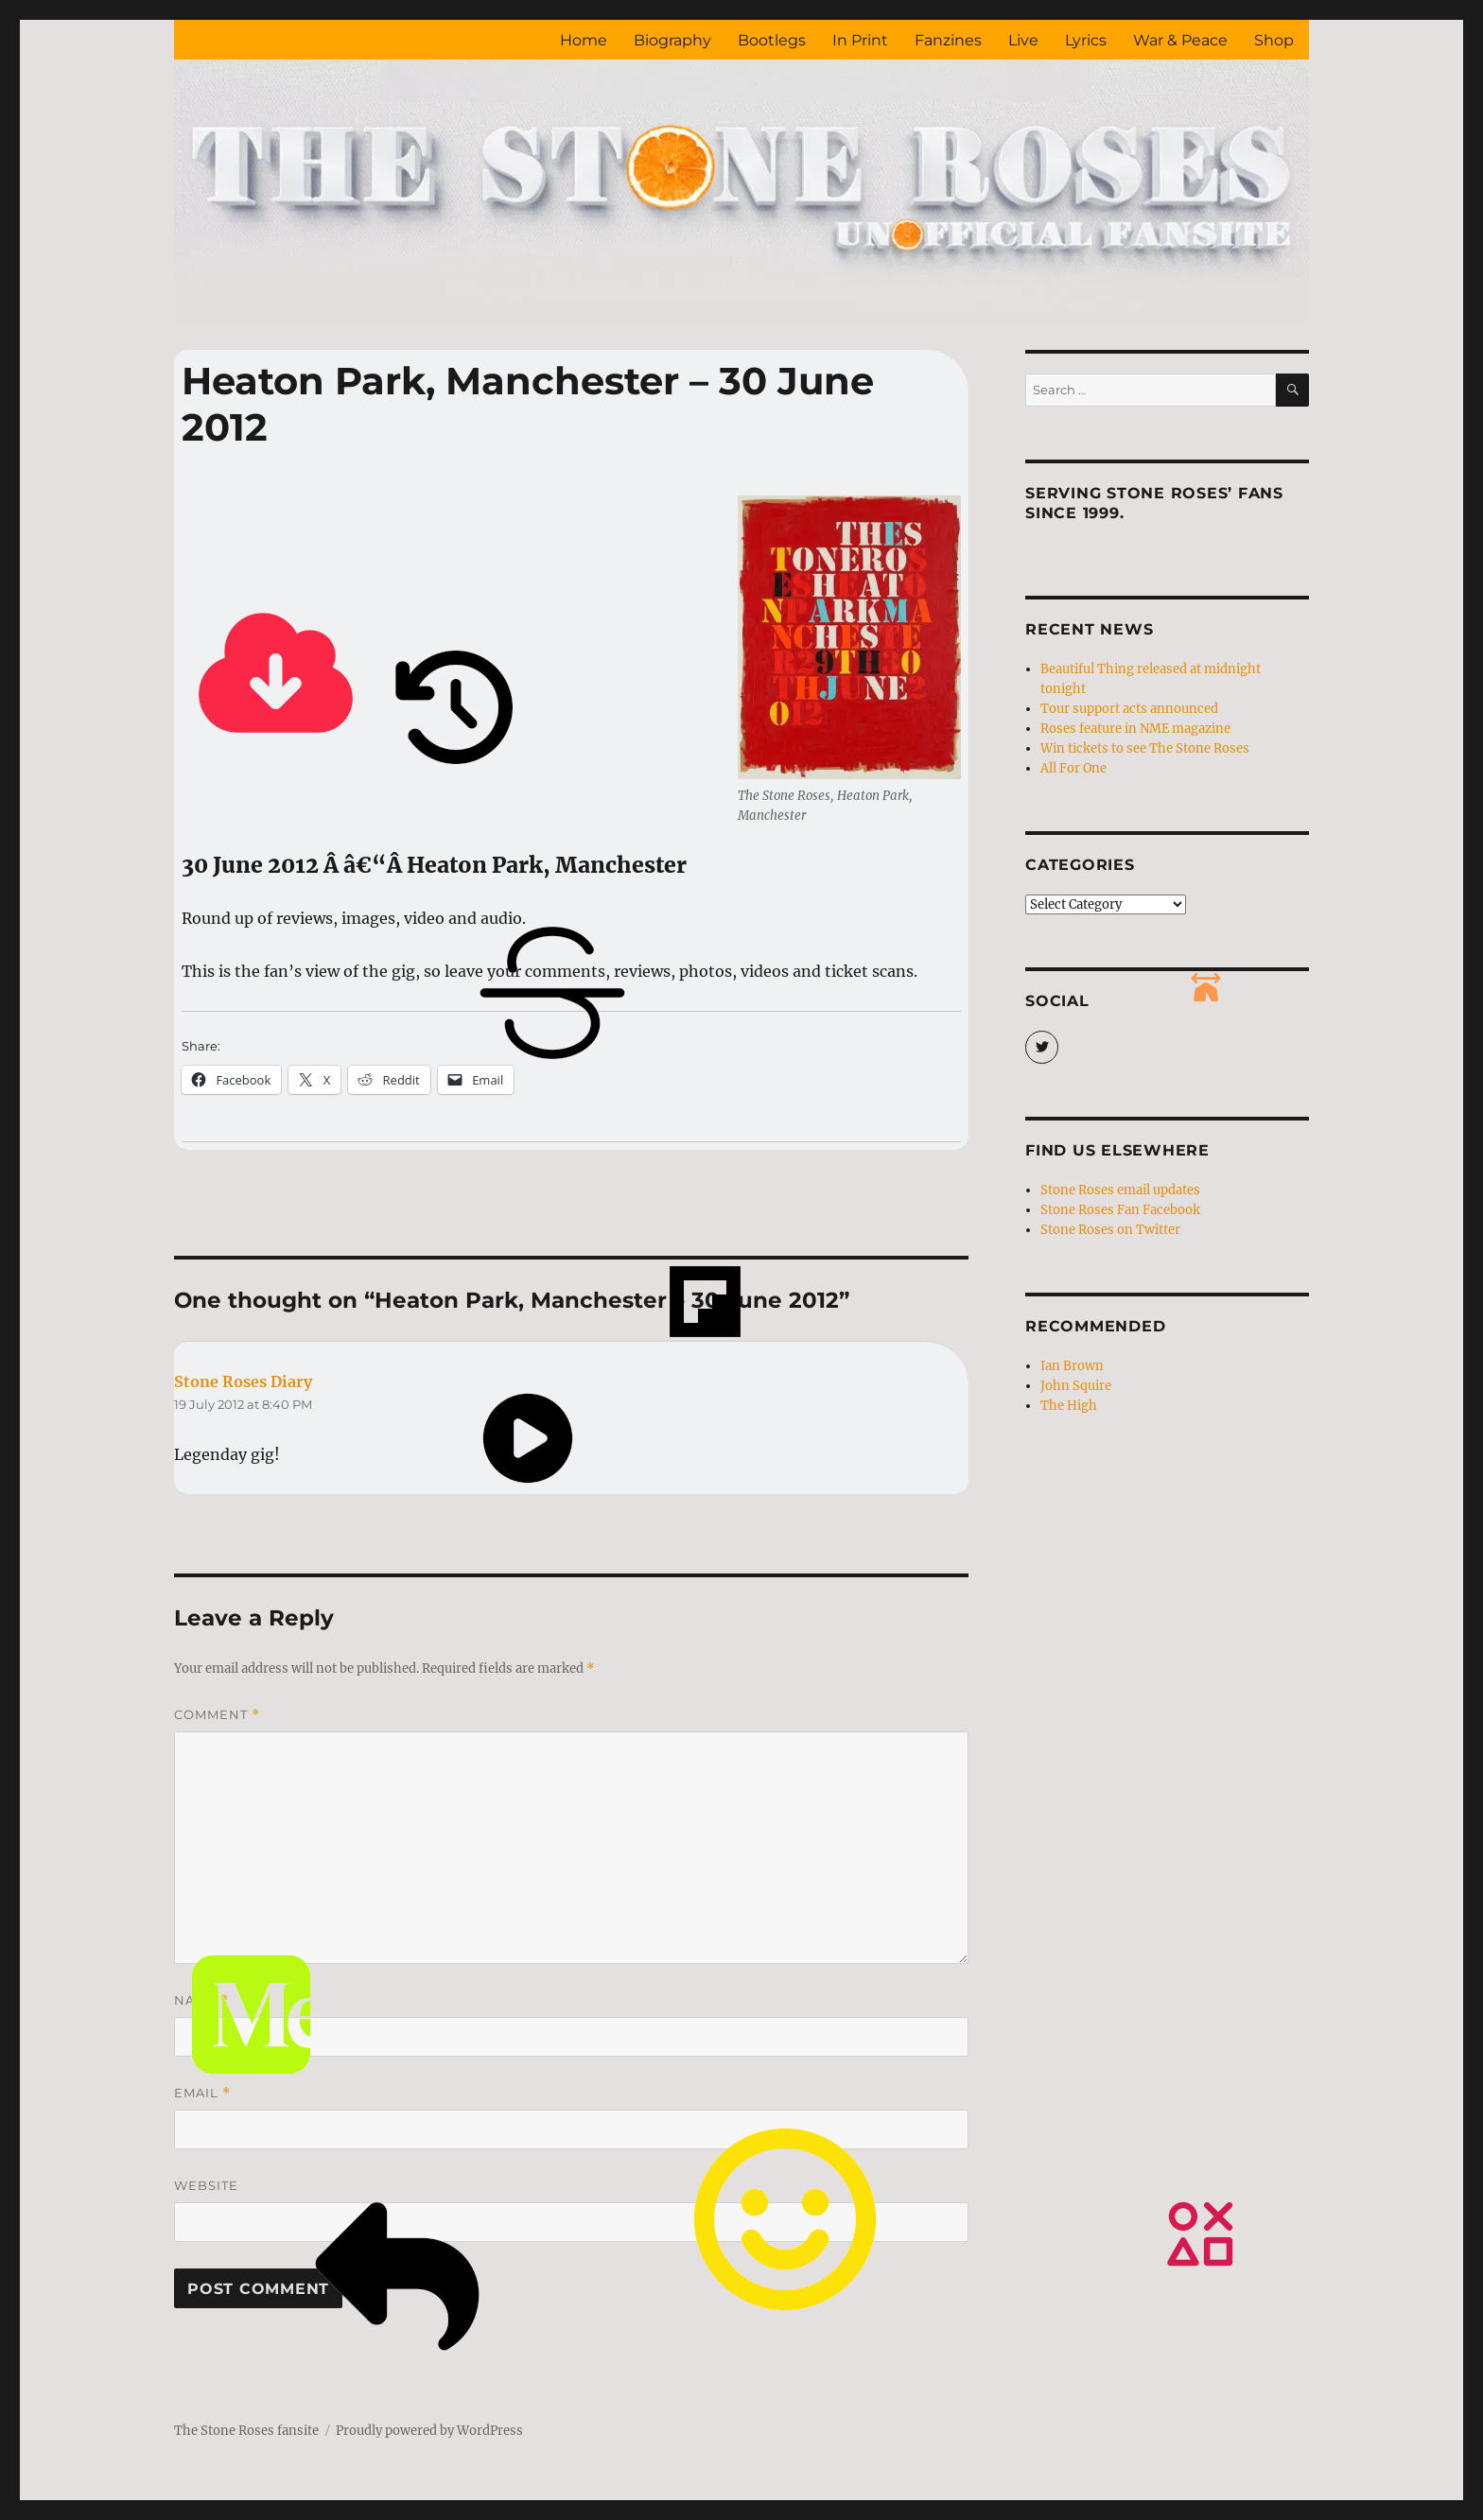  Describe the element at coordinates (456, 707) in the screenshot. I see `view history or recent activity` at that location.